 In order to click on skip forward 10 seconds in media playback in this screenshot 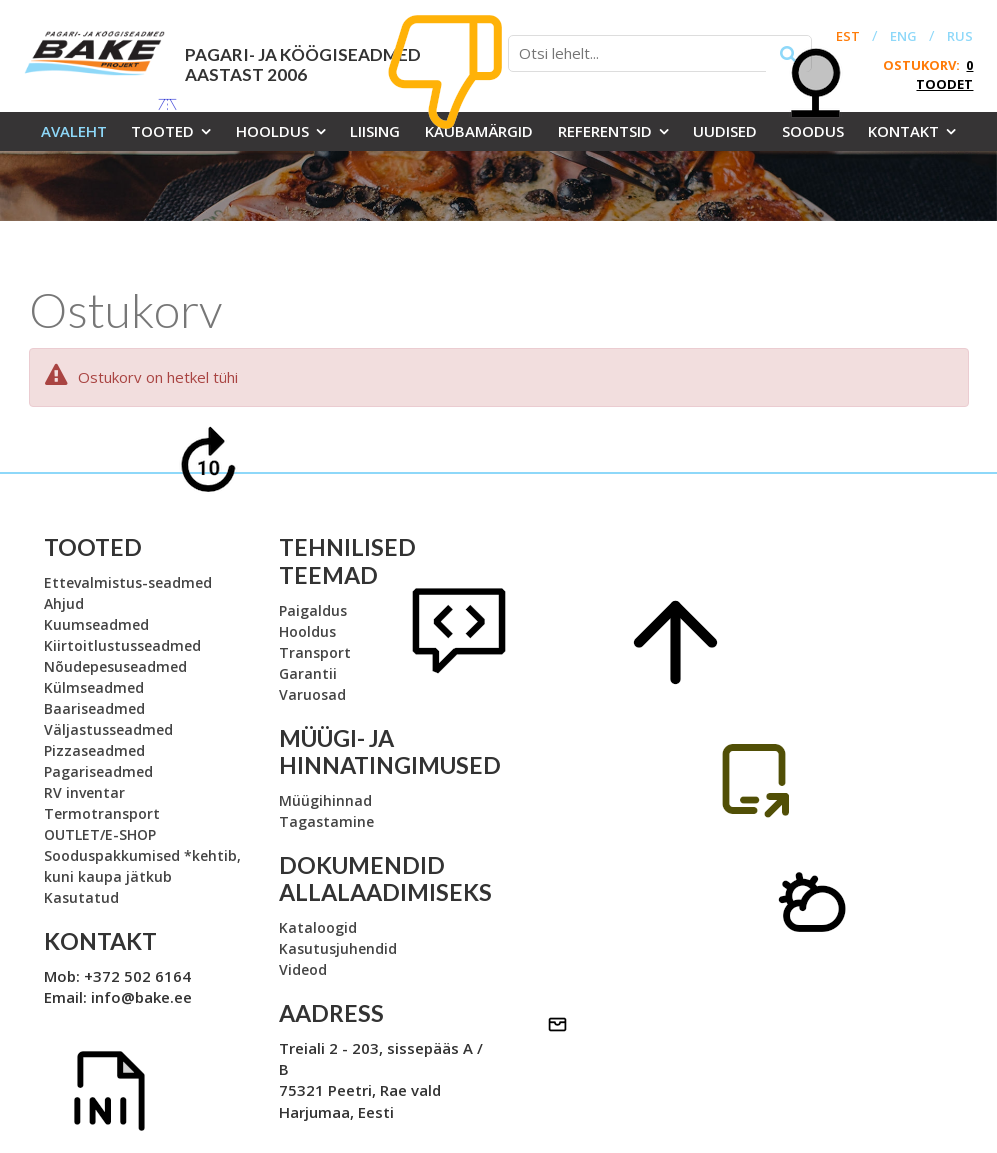, I will do `click(208, 461)`.